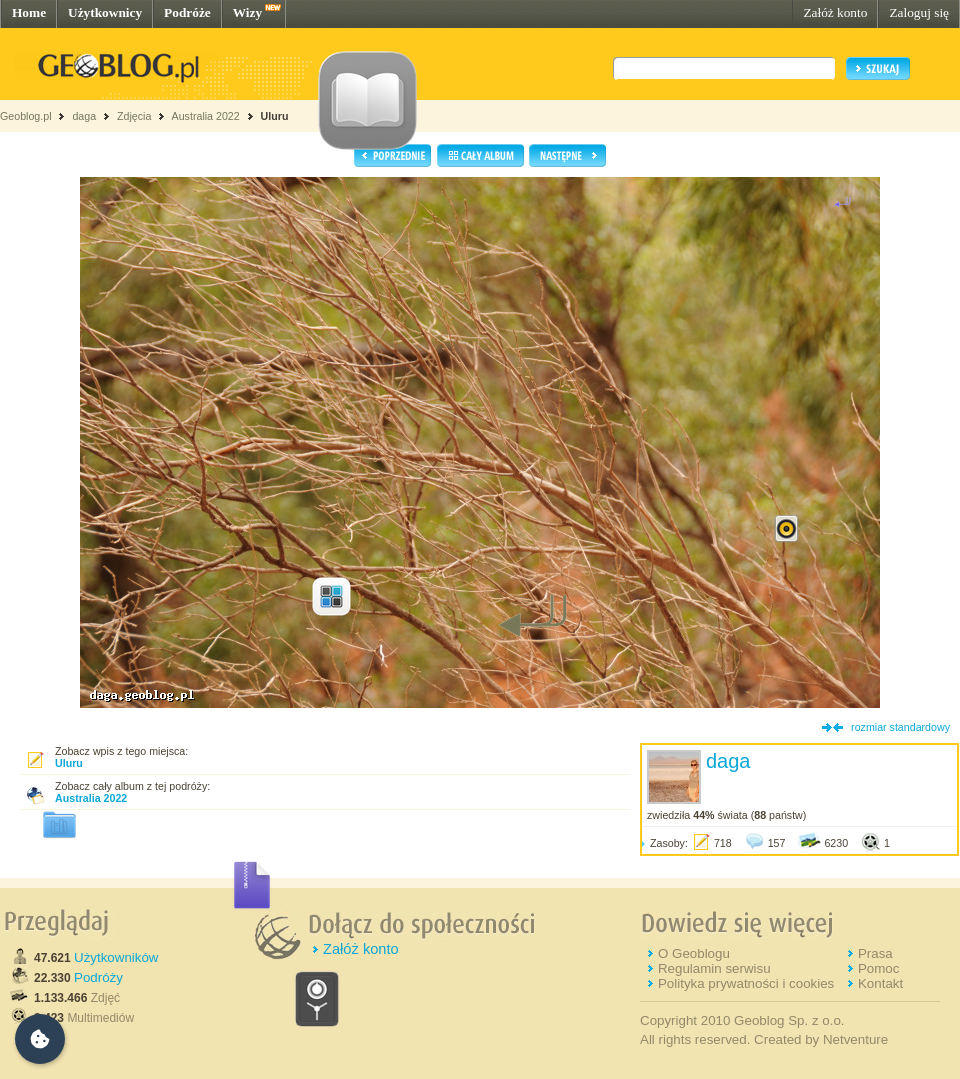 The height and width of the screenshot is (1079, 960). Describe the element at coordinates (331, 596) in the screenshot. I see `open the lightsoff puzzle game` at that location.